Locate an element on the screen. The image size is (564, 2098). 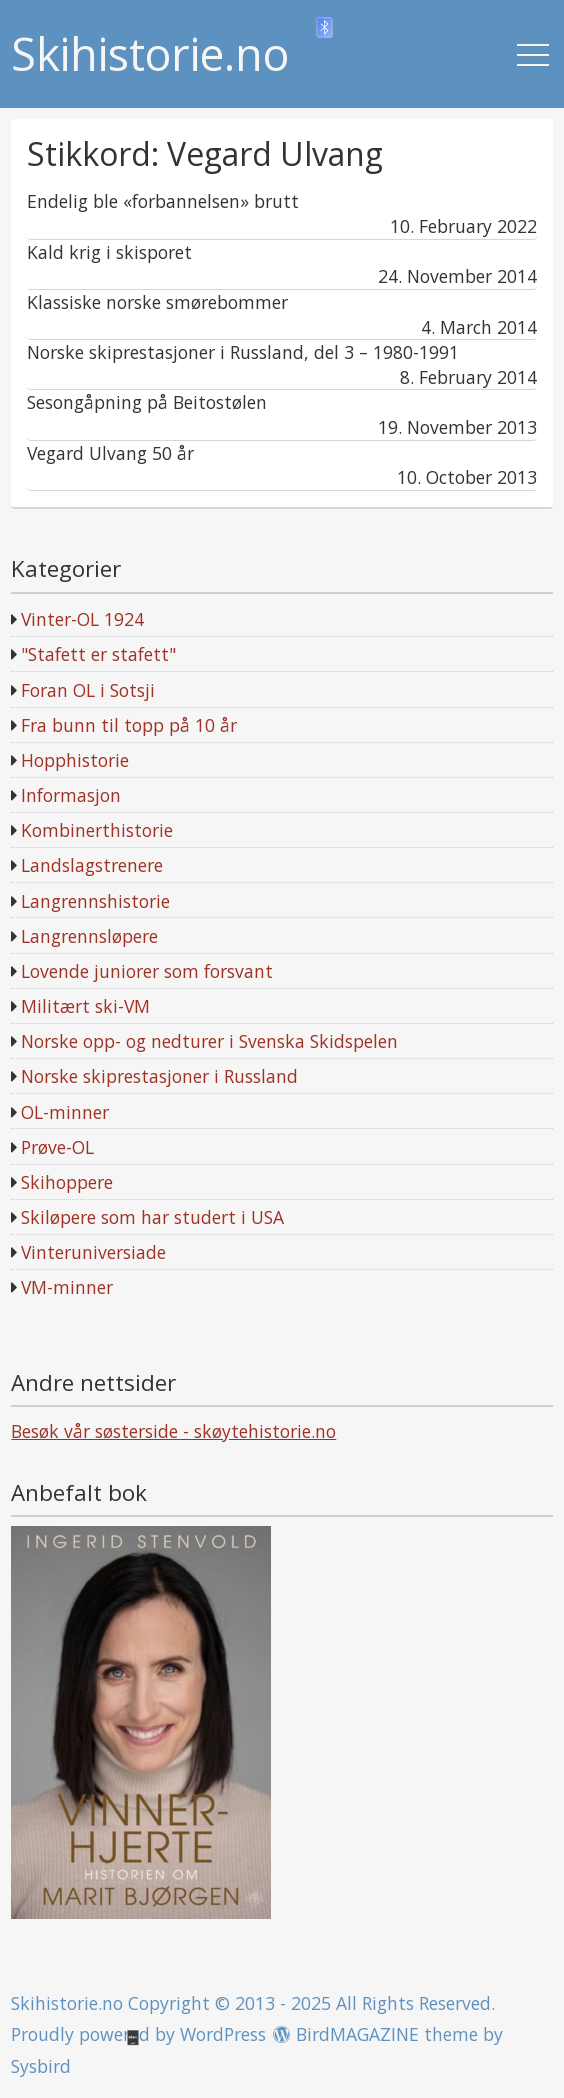
access bluetooth settings is located at coordinates (324, 27).